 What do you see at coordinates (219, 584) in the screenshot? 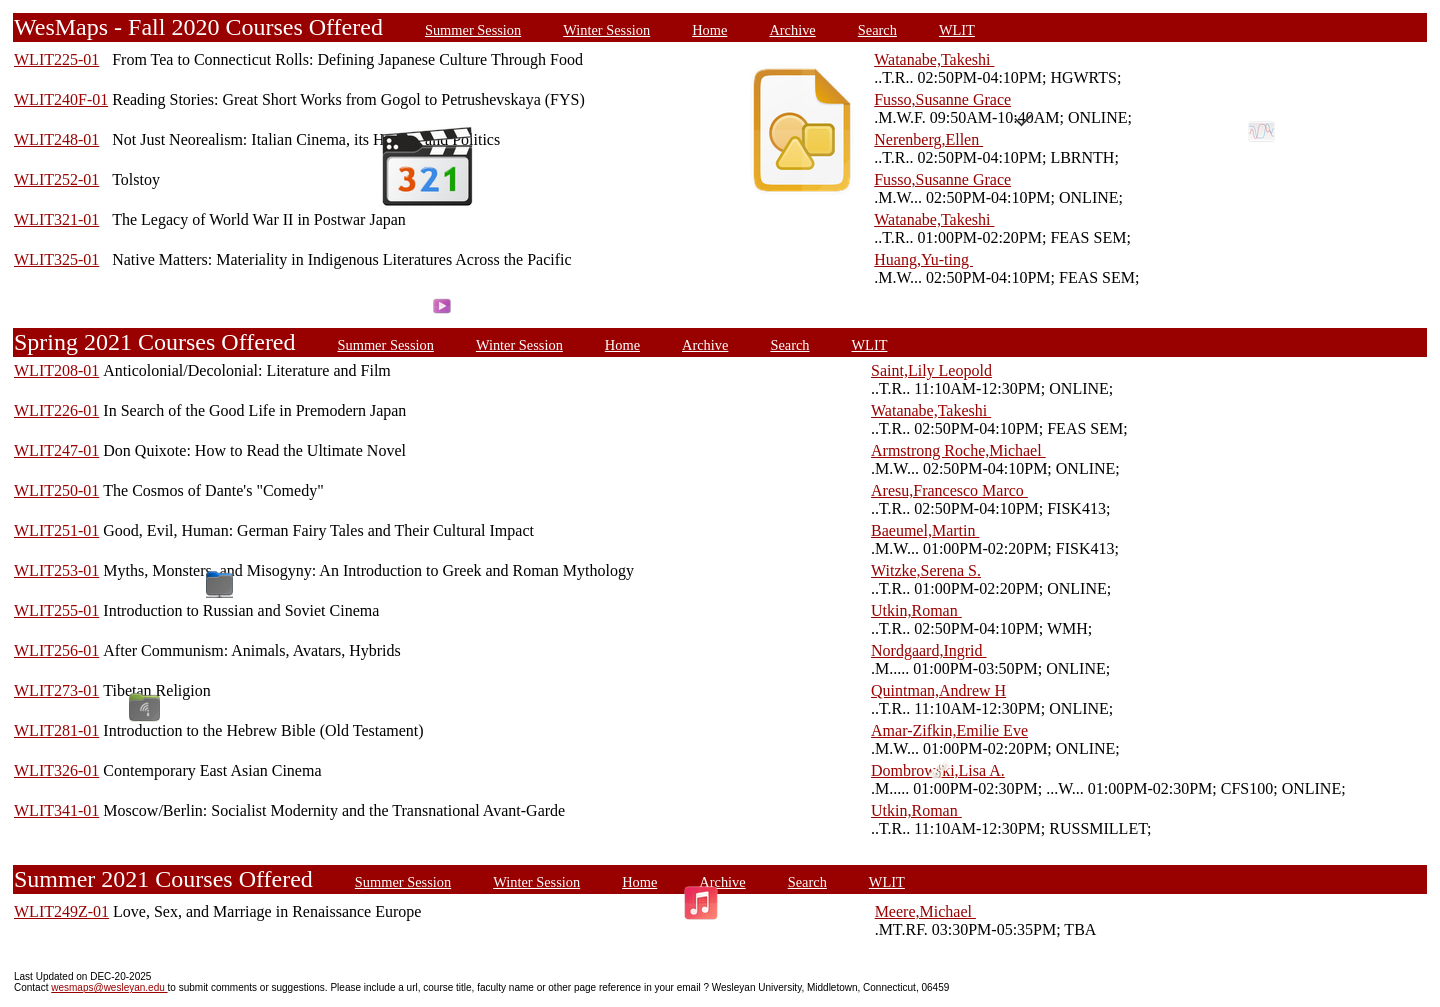
I see `access a remote or network folder` at bounding box center [219, 584].